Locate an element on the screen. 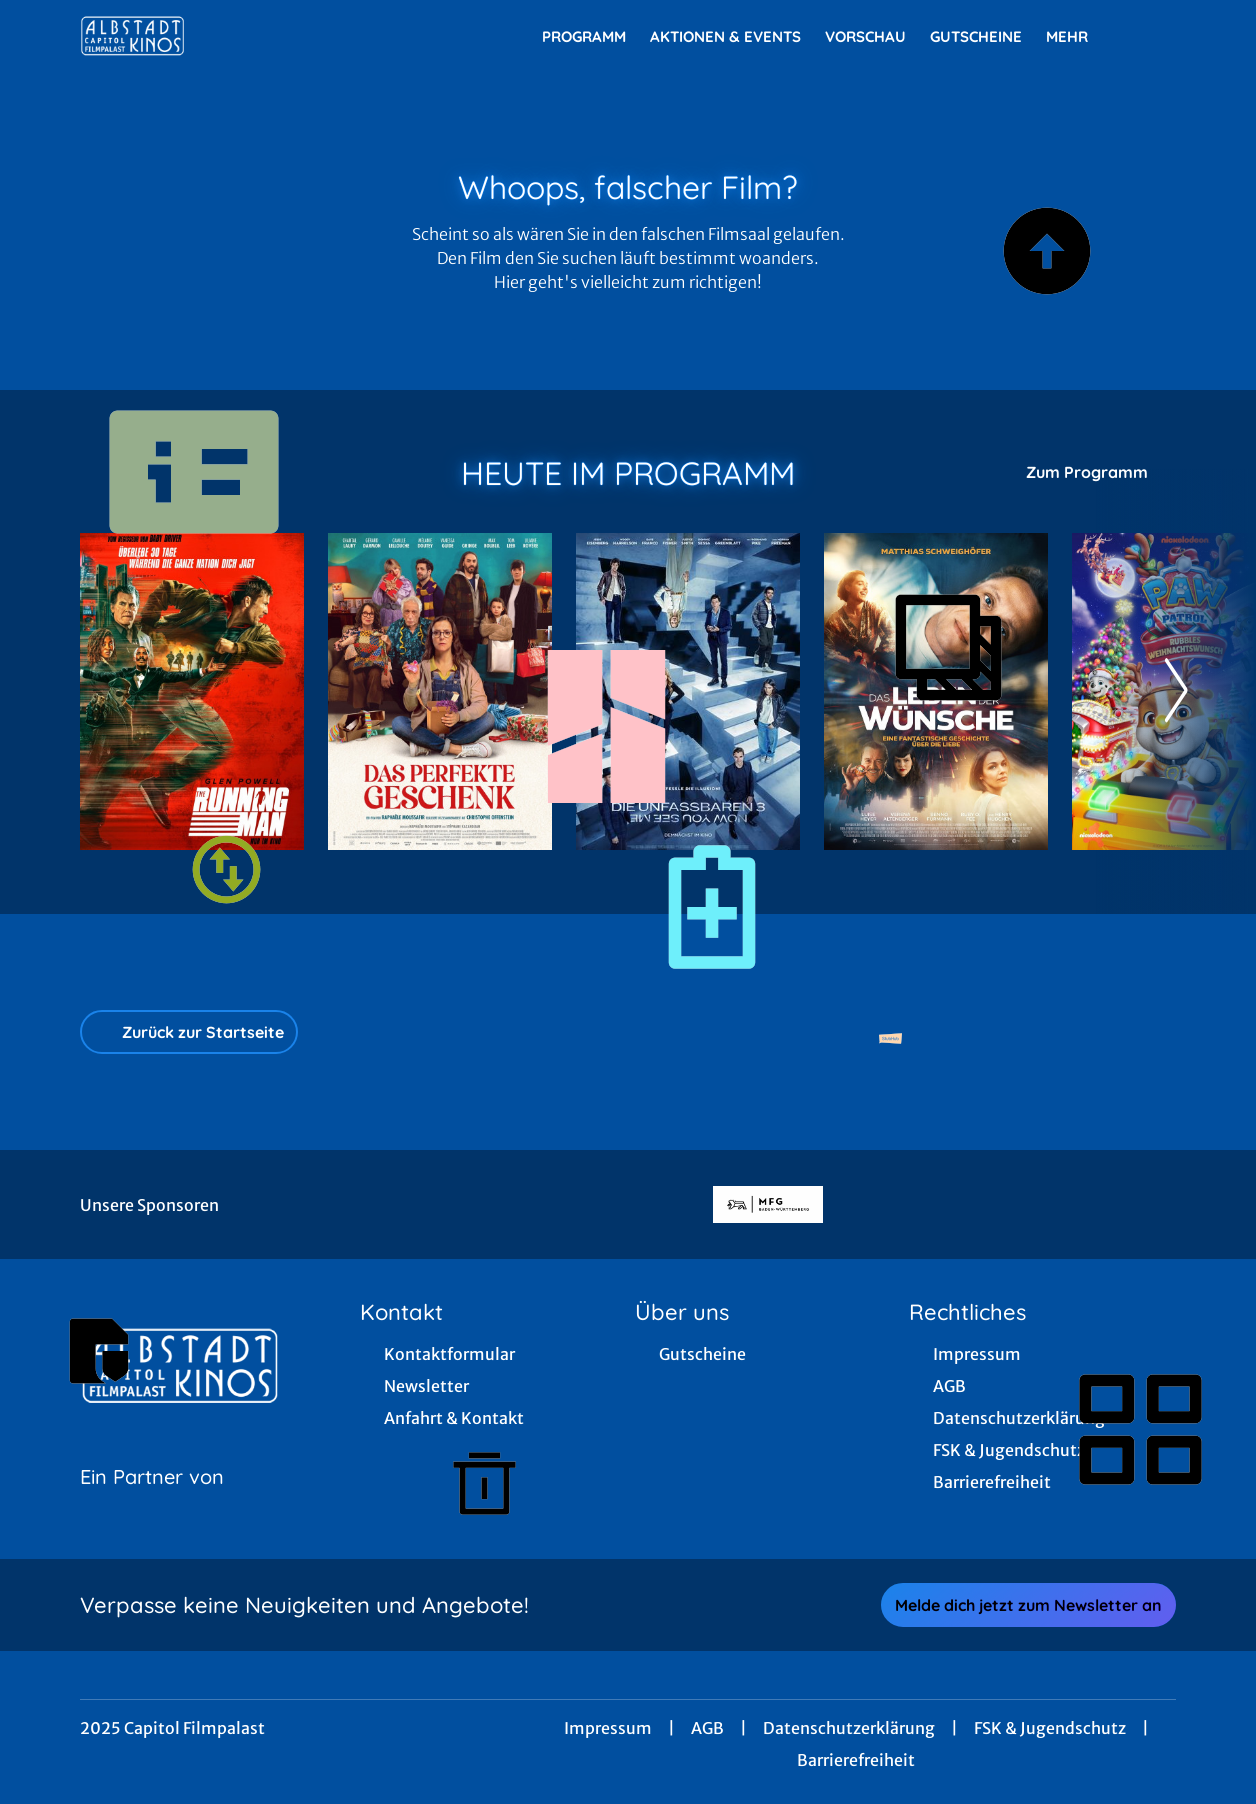 The width and height of the screenshot is (1256, 1804). apply shadow effect to selected element is located at coordinates (948, 647).